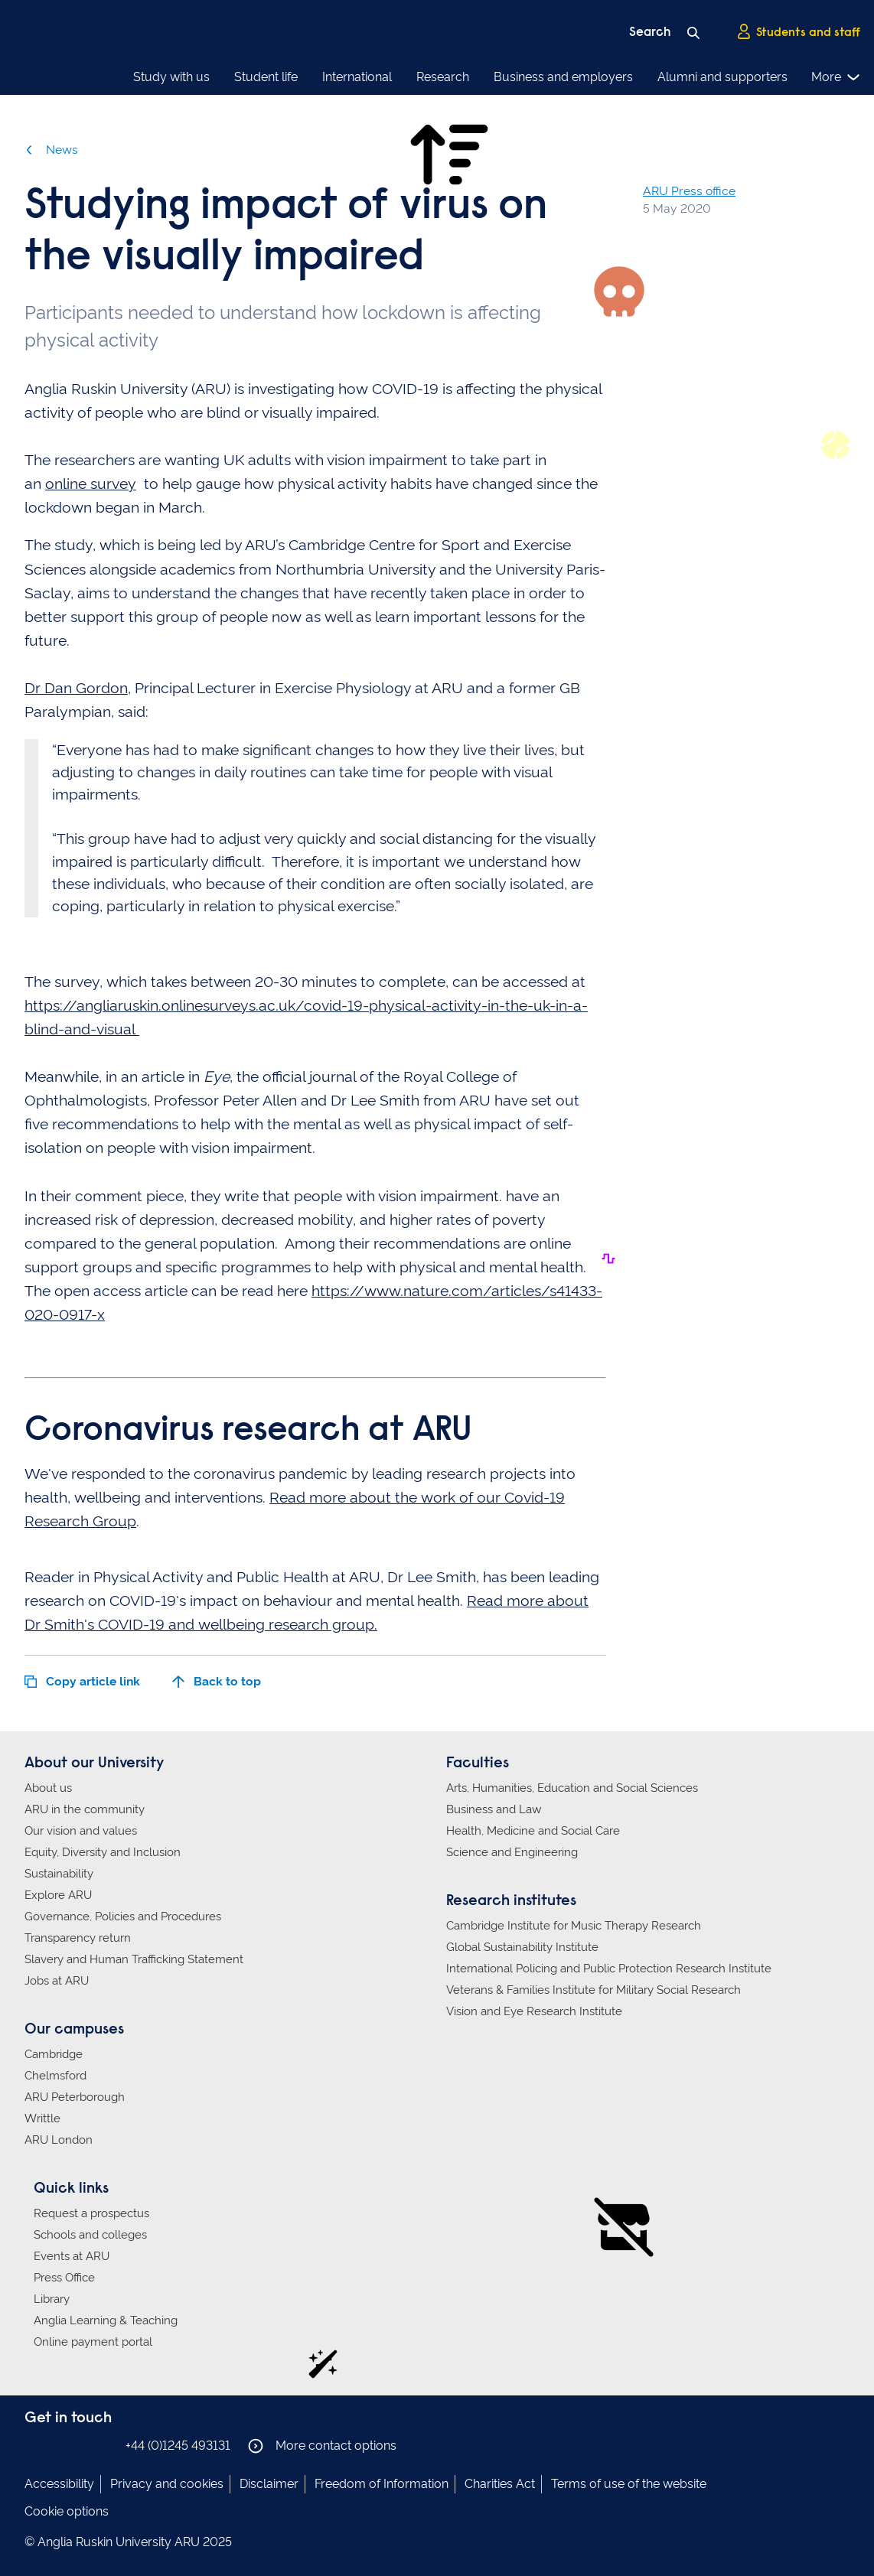  What do you see at coordinates (835, 445) in the screenshot?
I see `view baseball or sports content` at bounding box center [835, 445].